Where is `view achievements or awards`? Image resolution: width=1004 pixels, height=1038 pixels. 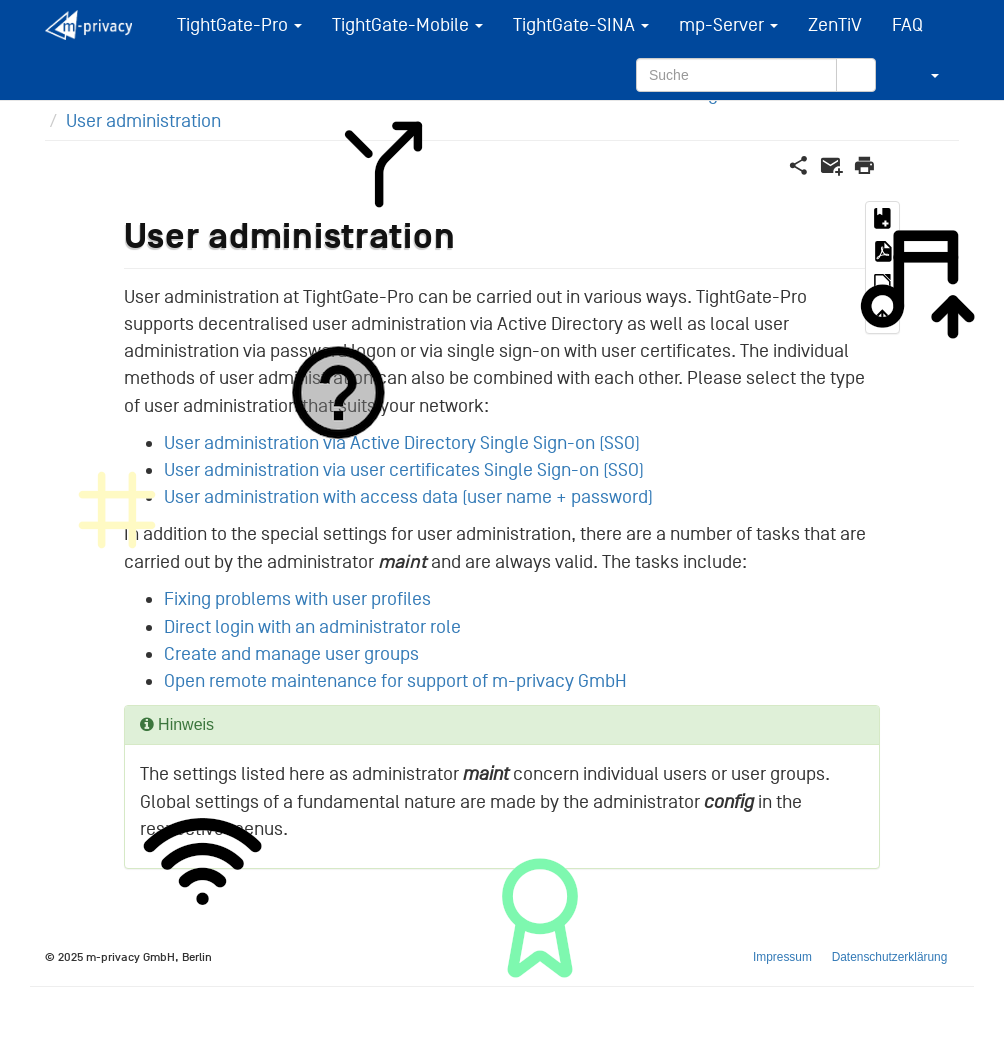 view achievements or awards is located at coordinates (540, 918).